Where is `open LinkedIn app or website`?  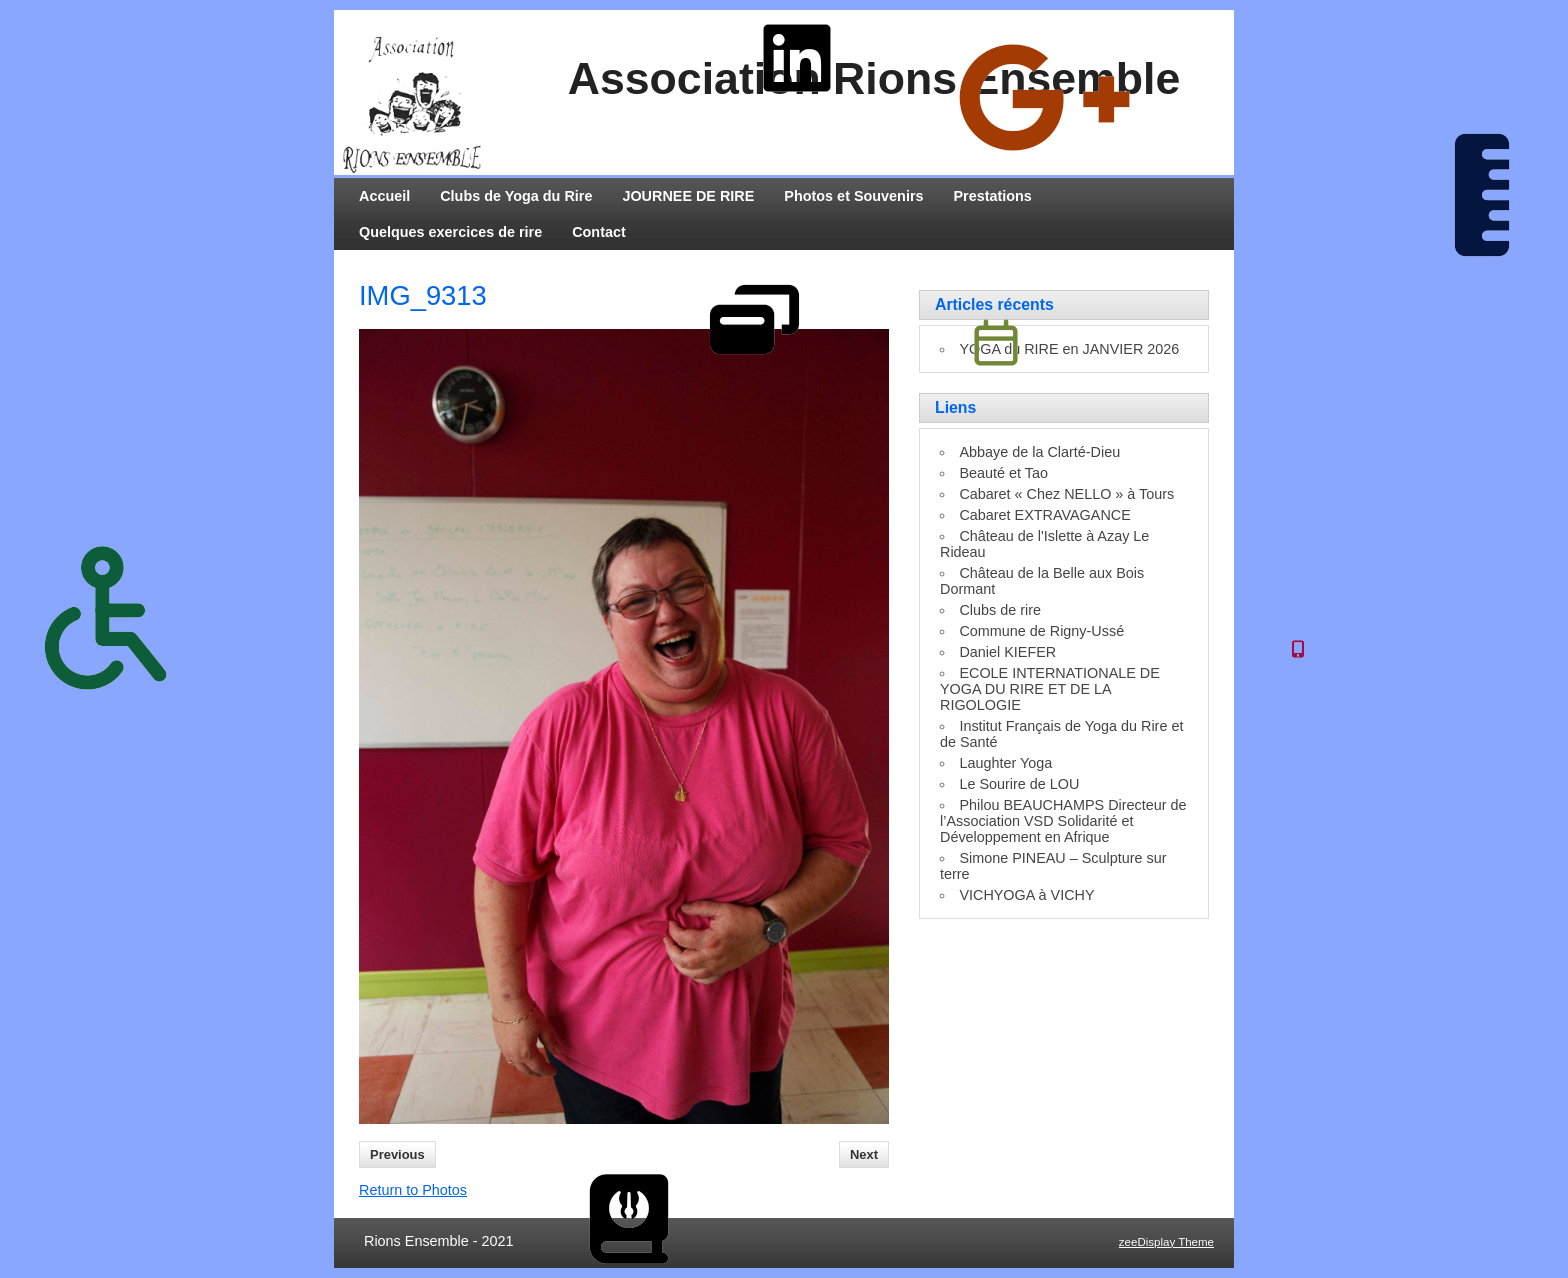
open LinkedIn app or website is located at coordinates (797, 58).